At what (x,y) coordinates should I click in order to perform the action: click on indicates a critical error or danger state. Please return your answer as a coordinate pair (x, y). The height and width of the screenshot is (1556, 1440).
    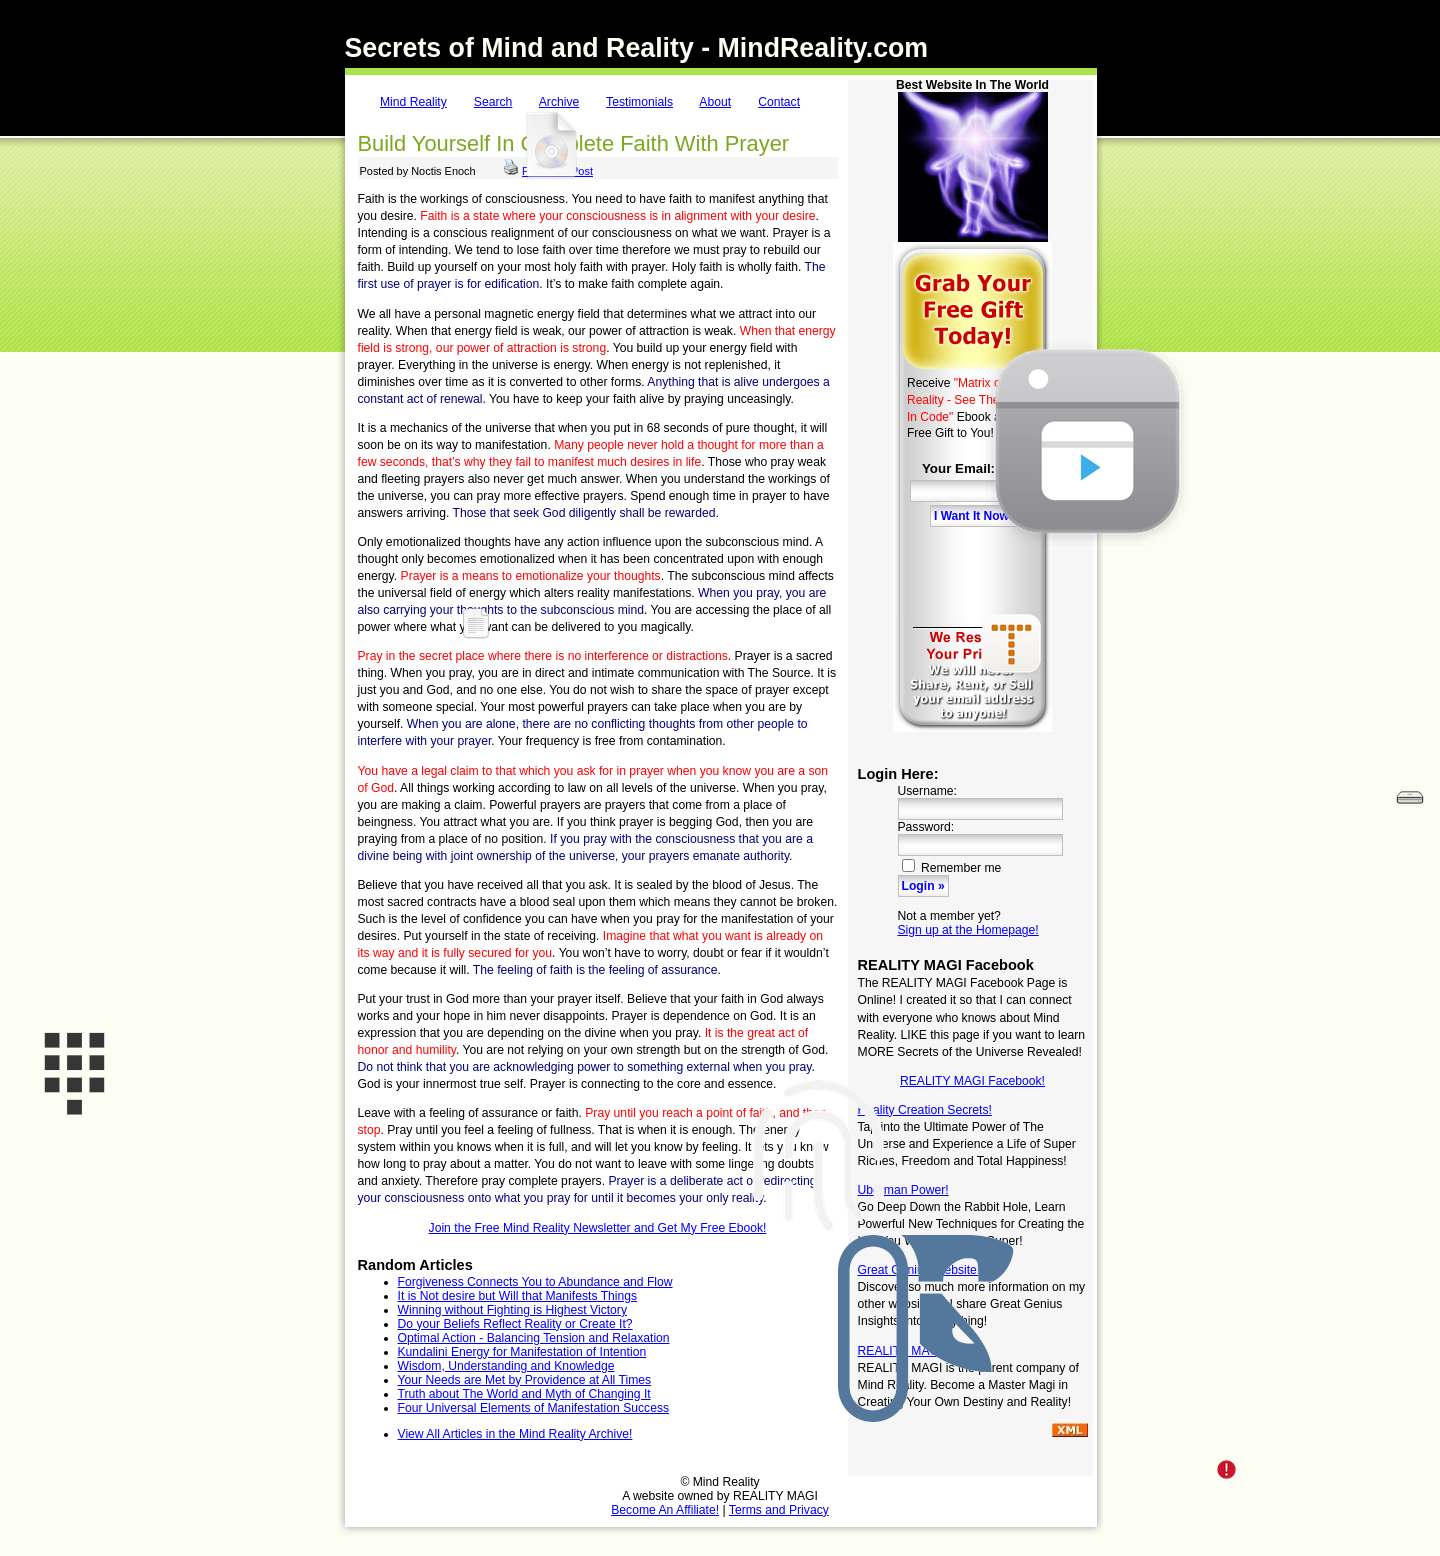
    Looking at the image, I should click on (1226, 1469).